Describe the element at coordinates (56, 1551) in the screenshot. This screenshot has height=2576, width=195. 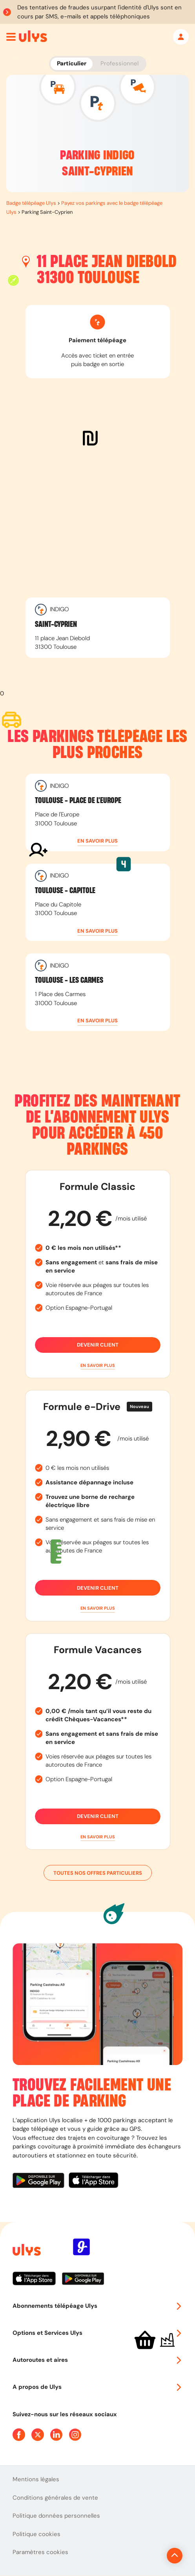
I see `measure vertical height or length` at that location.